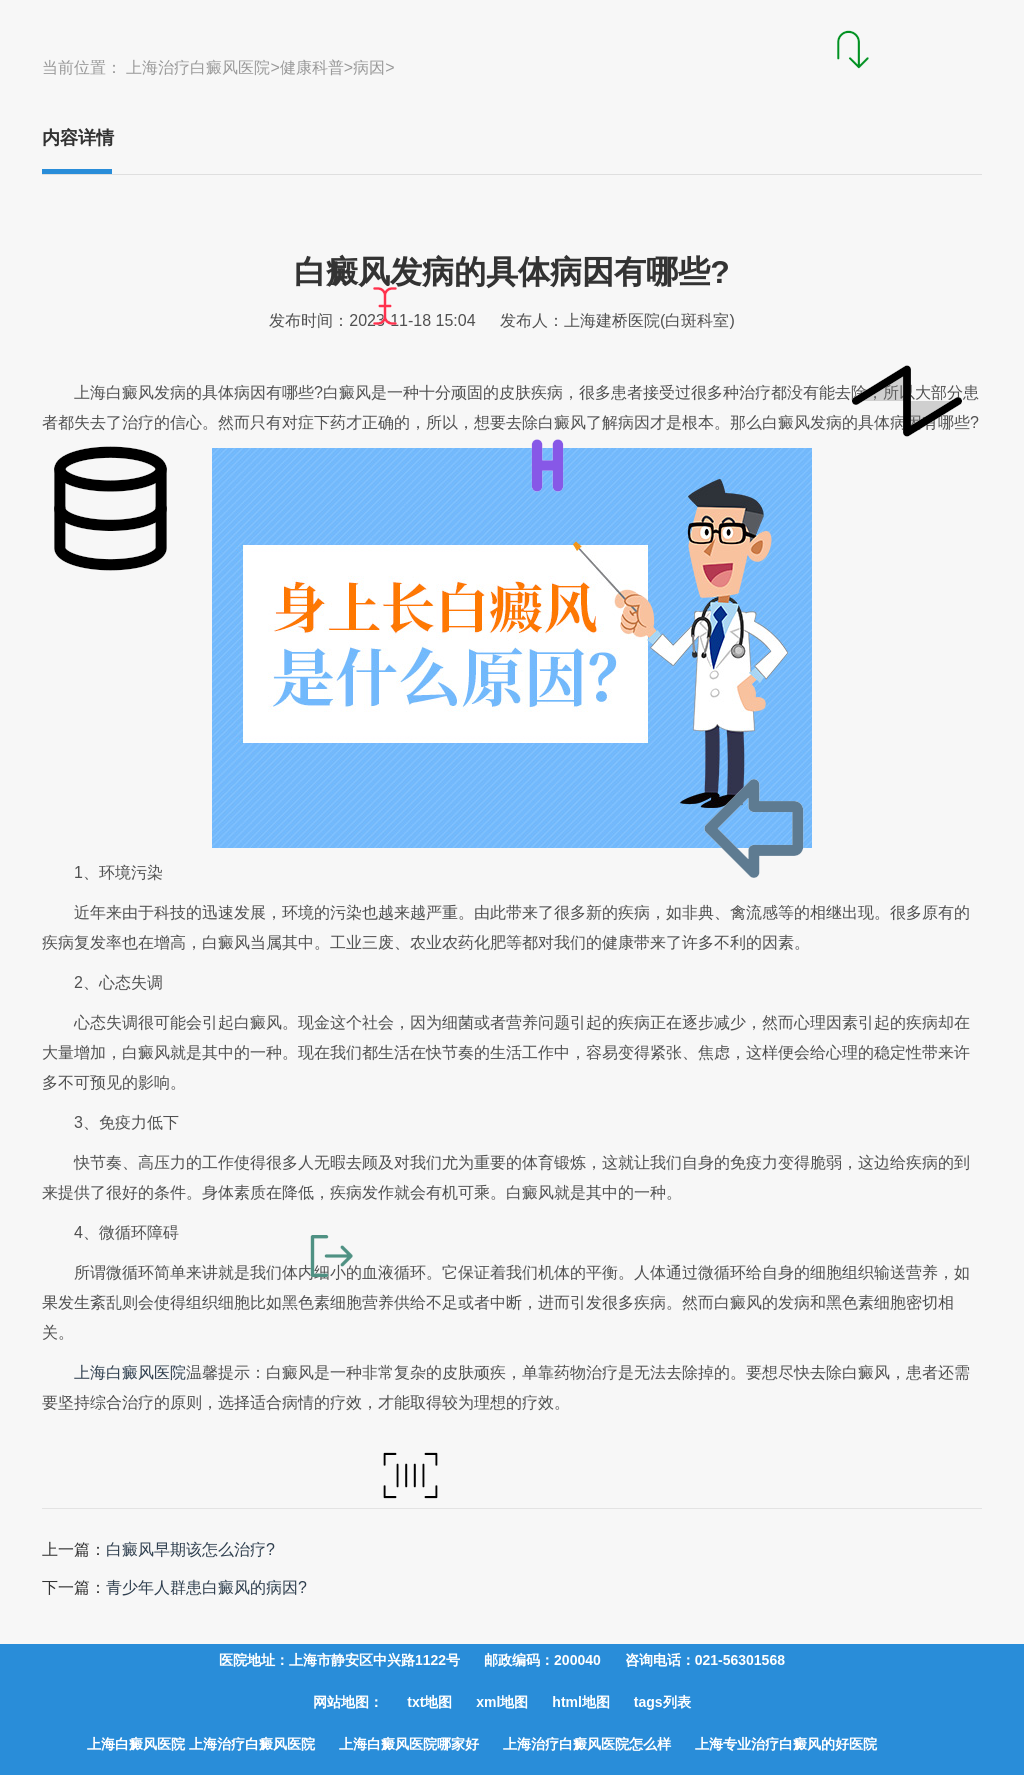 The height and width of the screenshot is (1775, 1024). I want to click on sign out of your account, so click(330, 1256).